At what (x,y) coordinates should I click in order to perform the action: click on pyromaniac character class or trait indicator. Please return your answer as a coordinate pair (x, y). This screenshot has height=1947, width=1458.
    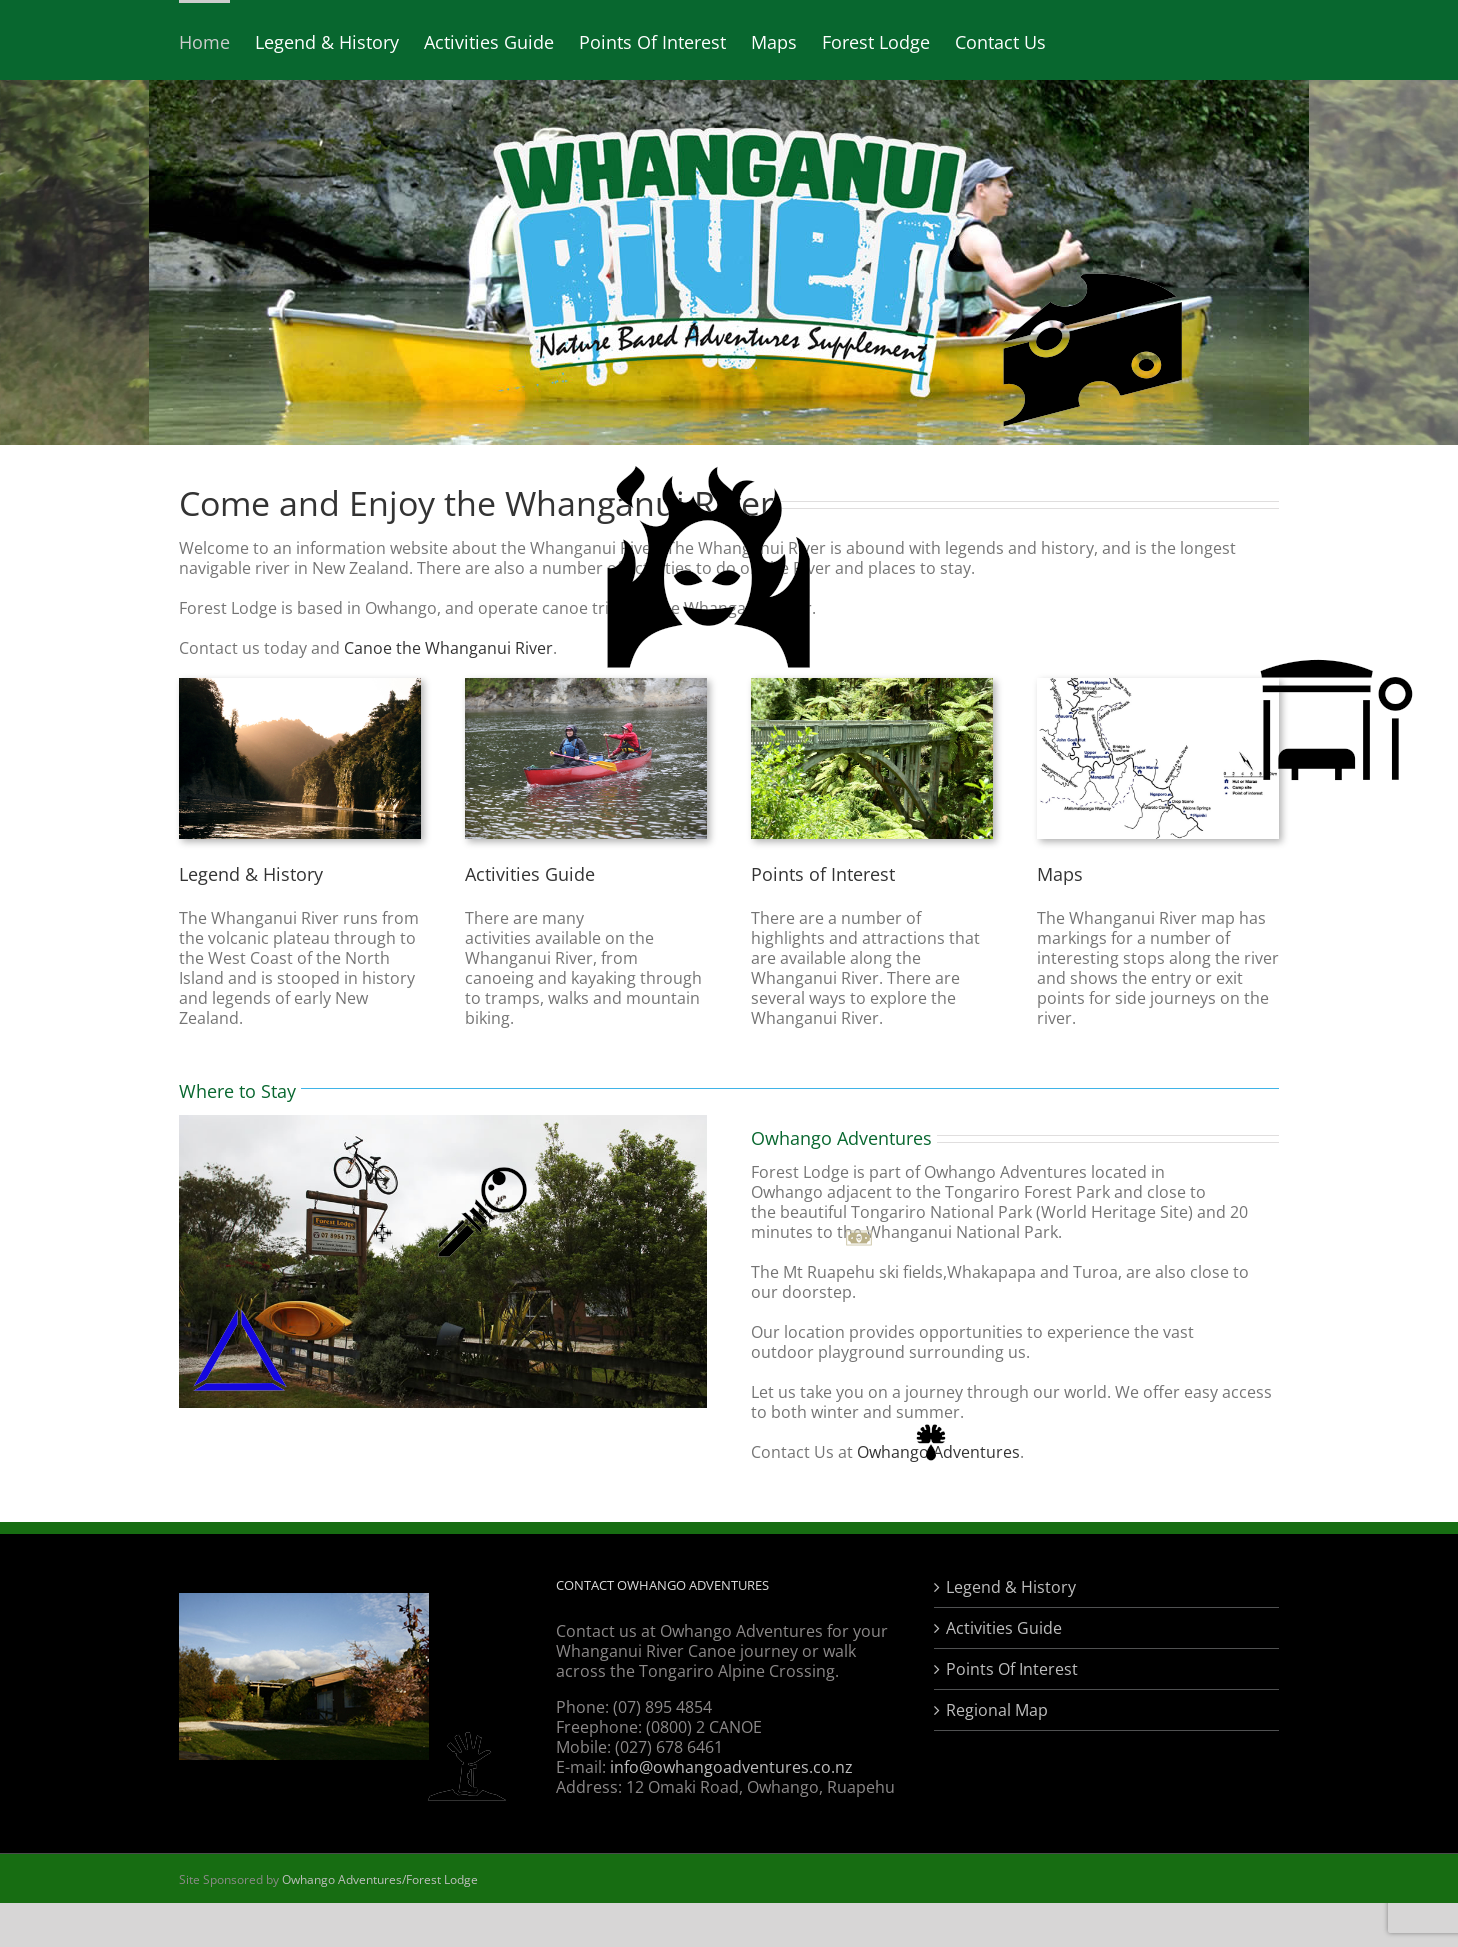
    Looking at the image, I should click on (708, 566).